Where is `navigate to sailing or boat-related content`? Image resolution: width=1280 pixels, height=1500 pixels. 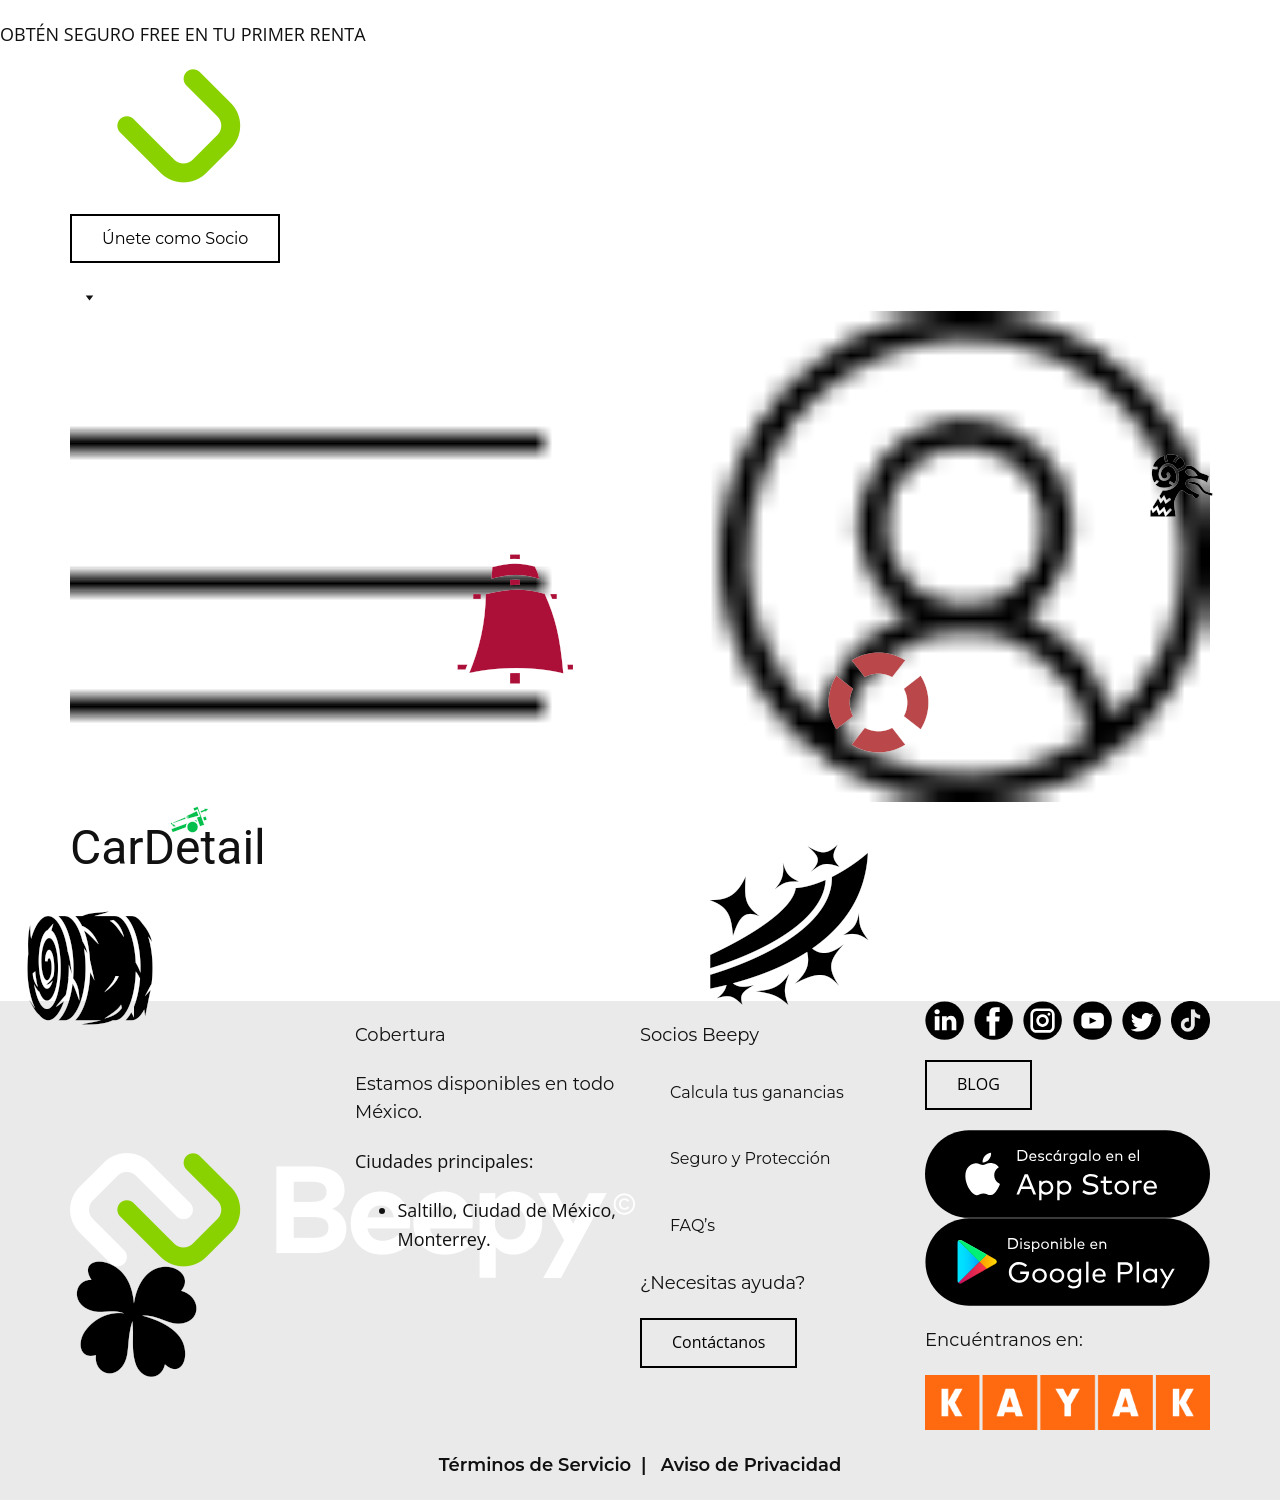
navigate to sailing or boat-related content is located at coordinates (515, 619).